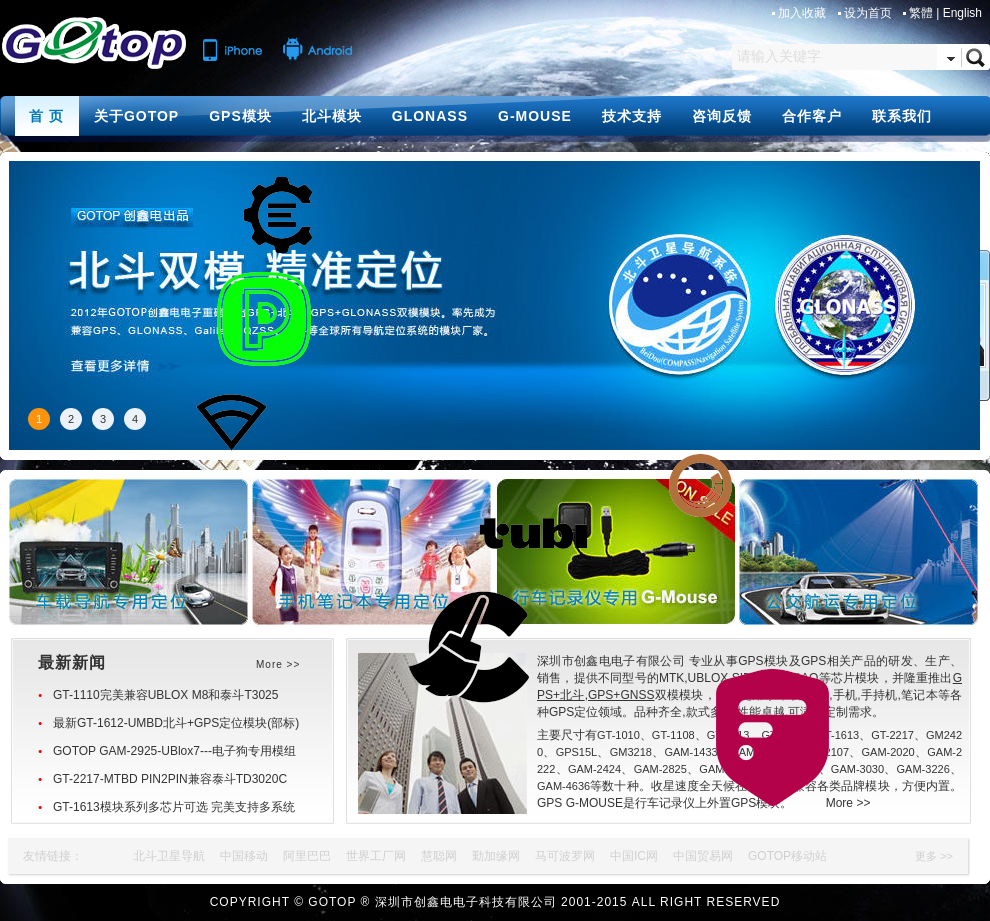 Image resolution: width=990 pixels, height=921 pixels. Describe the element at coordinates (278, 215) in the screenshot. I see `open compiler explorer tool` at that location.